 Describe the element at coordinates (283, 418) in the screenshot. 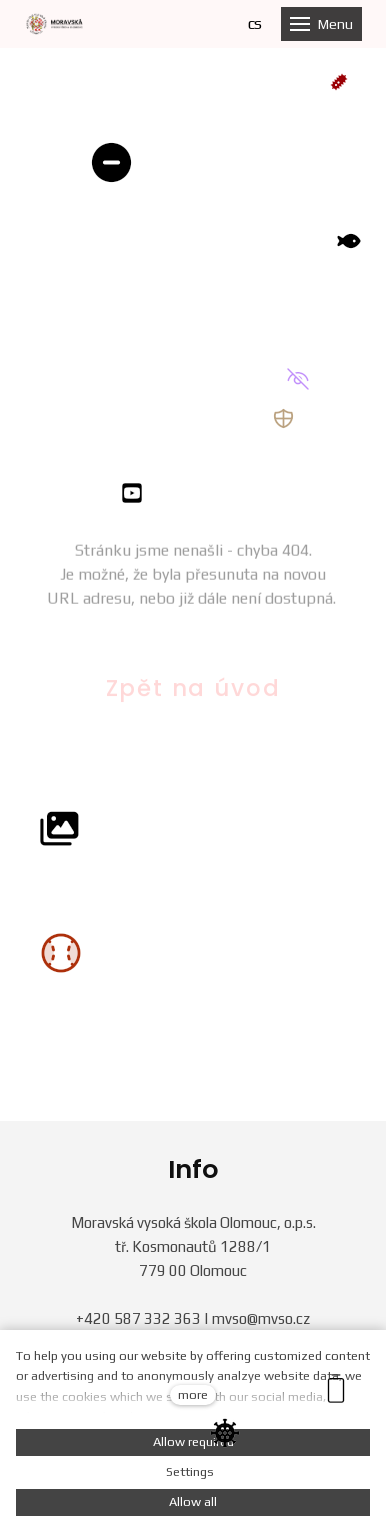

I see `privacy or security settings with multiple protection layers` at that location.